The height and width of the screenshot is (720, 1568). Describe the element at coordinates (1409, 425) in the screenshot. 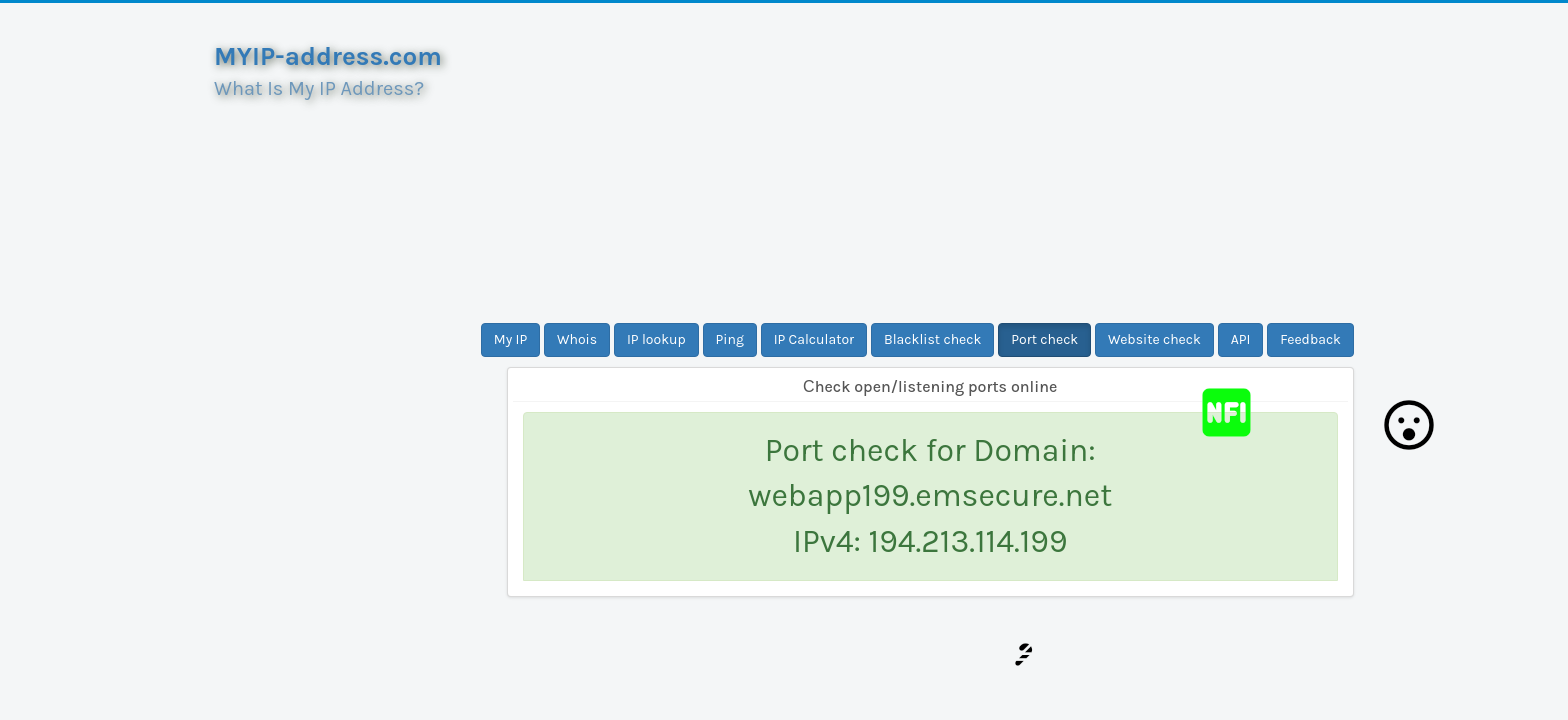

I see `indicates a surprise or unexpected event notification` at that location.